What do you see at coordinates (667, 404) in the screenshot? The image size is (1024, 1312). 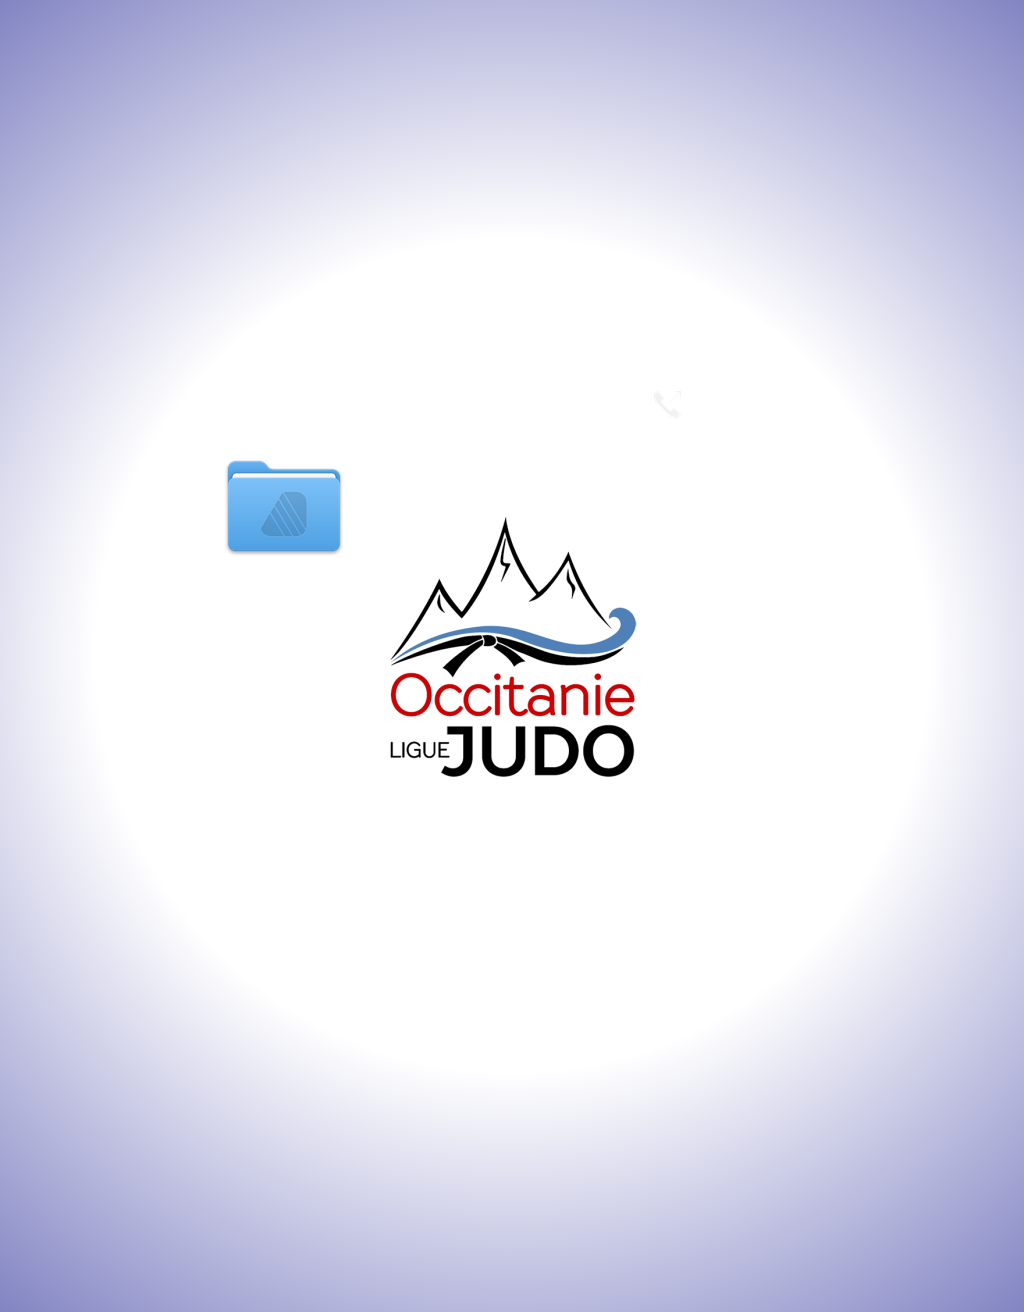 I see `indicates an outgoing call was made` at bounding box center [667, 404].